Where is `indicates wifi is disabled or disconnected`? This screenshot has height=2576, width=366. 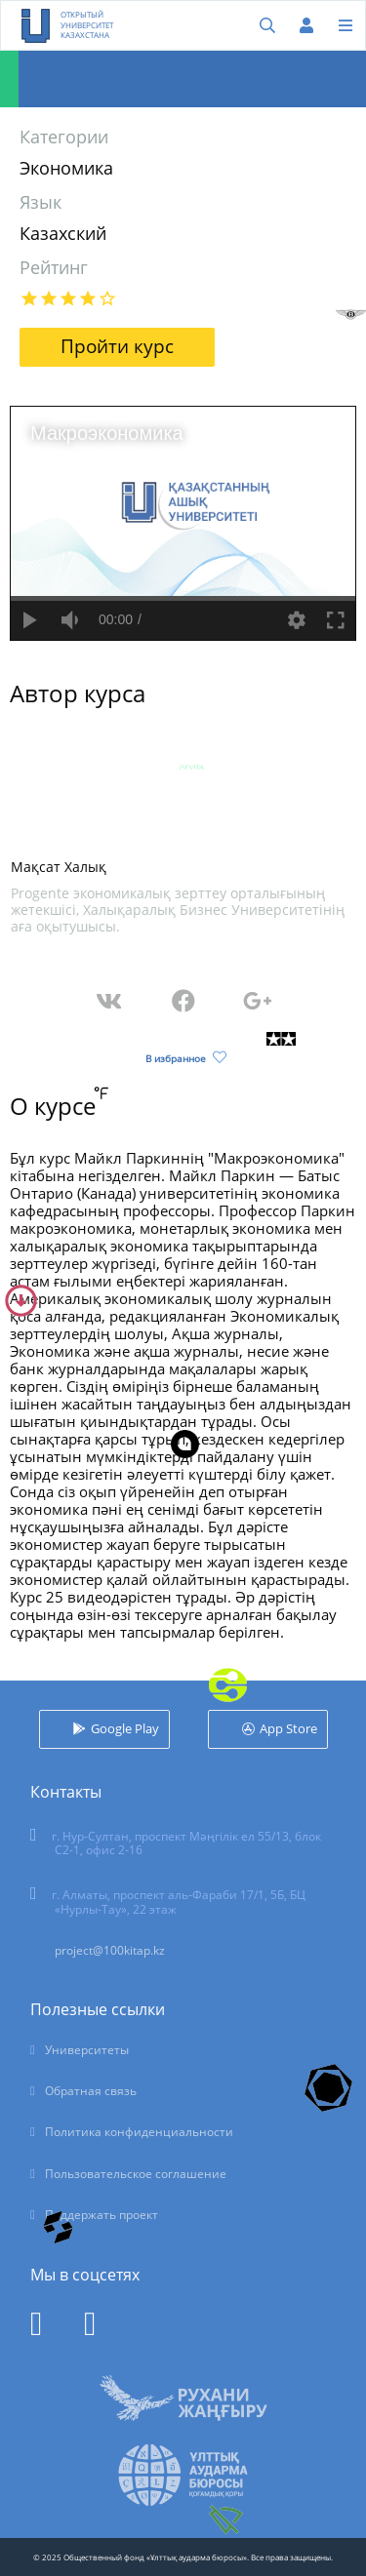 indicates wifi is disabled or disconnected is located at coordinates (225, 2520).